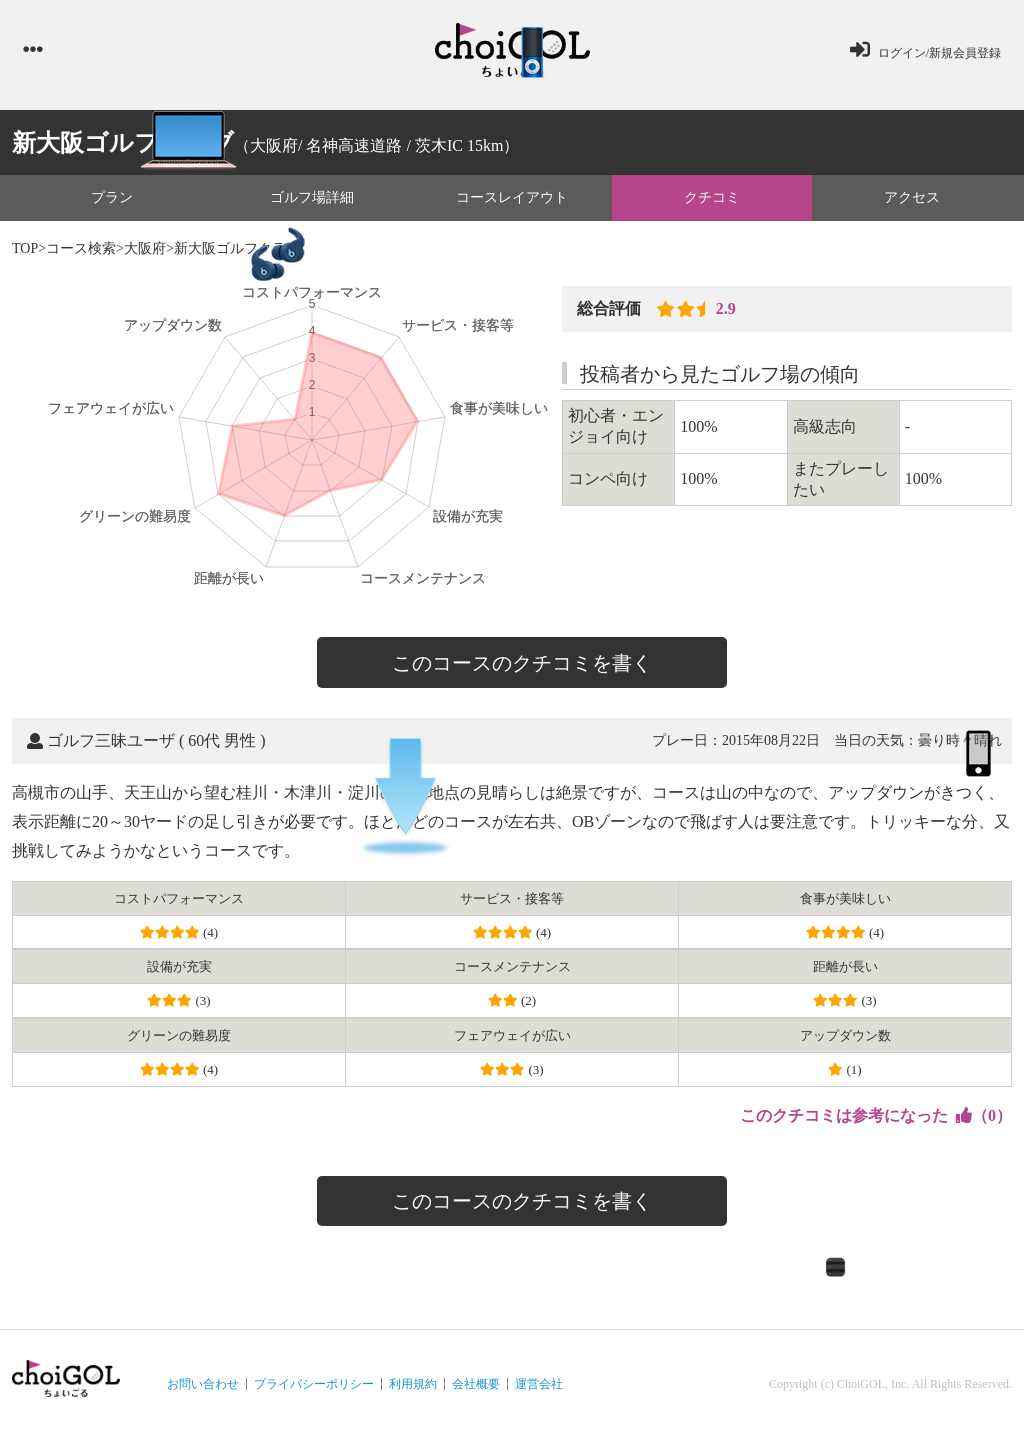  Describe the element at coordinates (277, 254) in the screenshot. I see `beats fit pro wireless earbuds in tidal blue` at that location.